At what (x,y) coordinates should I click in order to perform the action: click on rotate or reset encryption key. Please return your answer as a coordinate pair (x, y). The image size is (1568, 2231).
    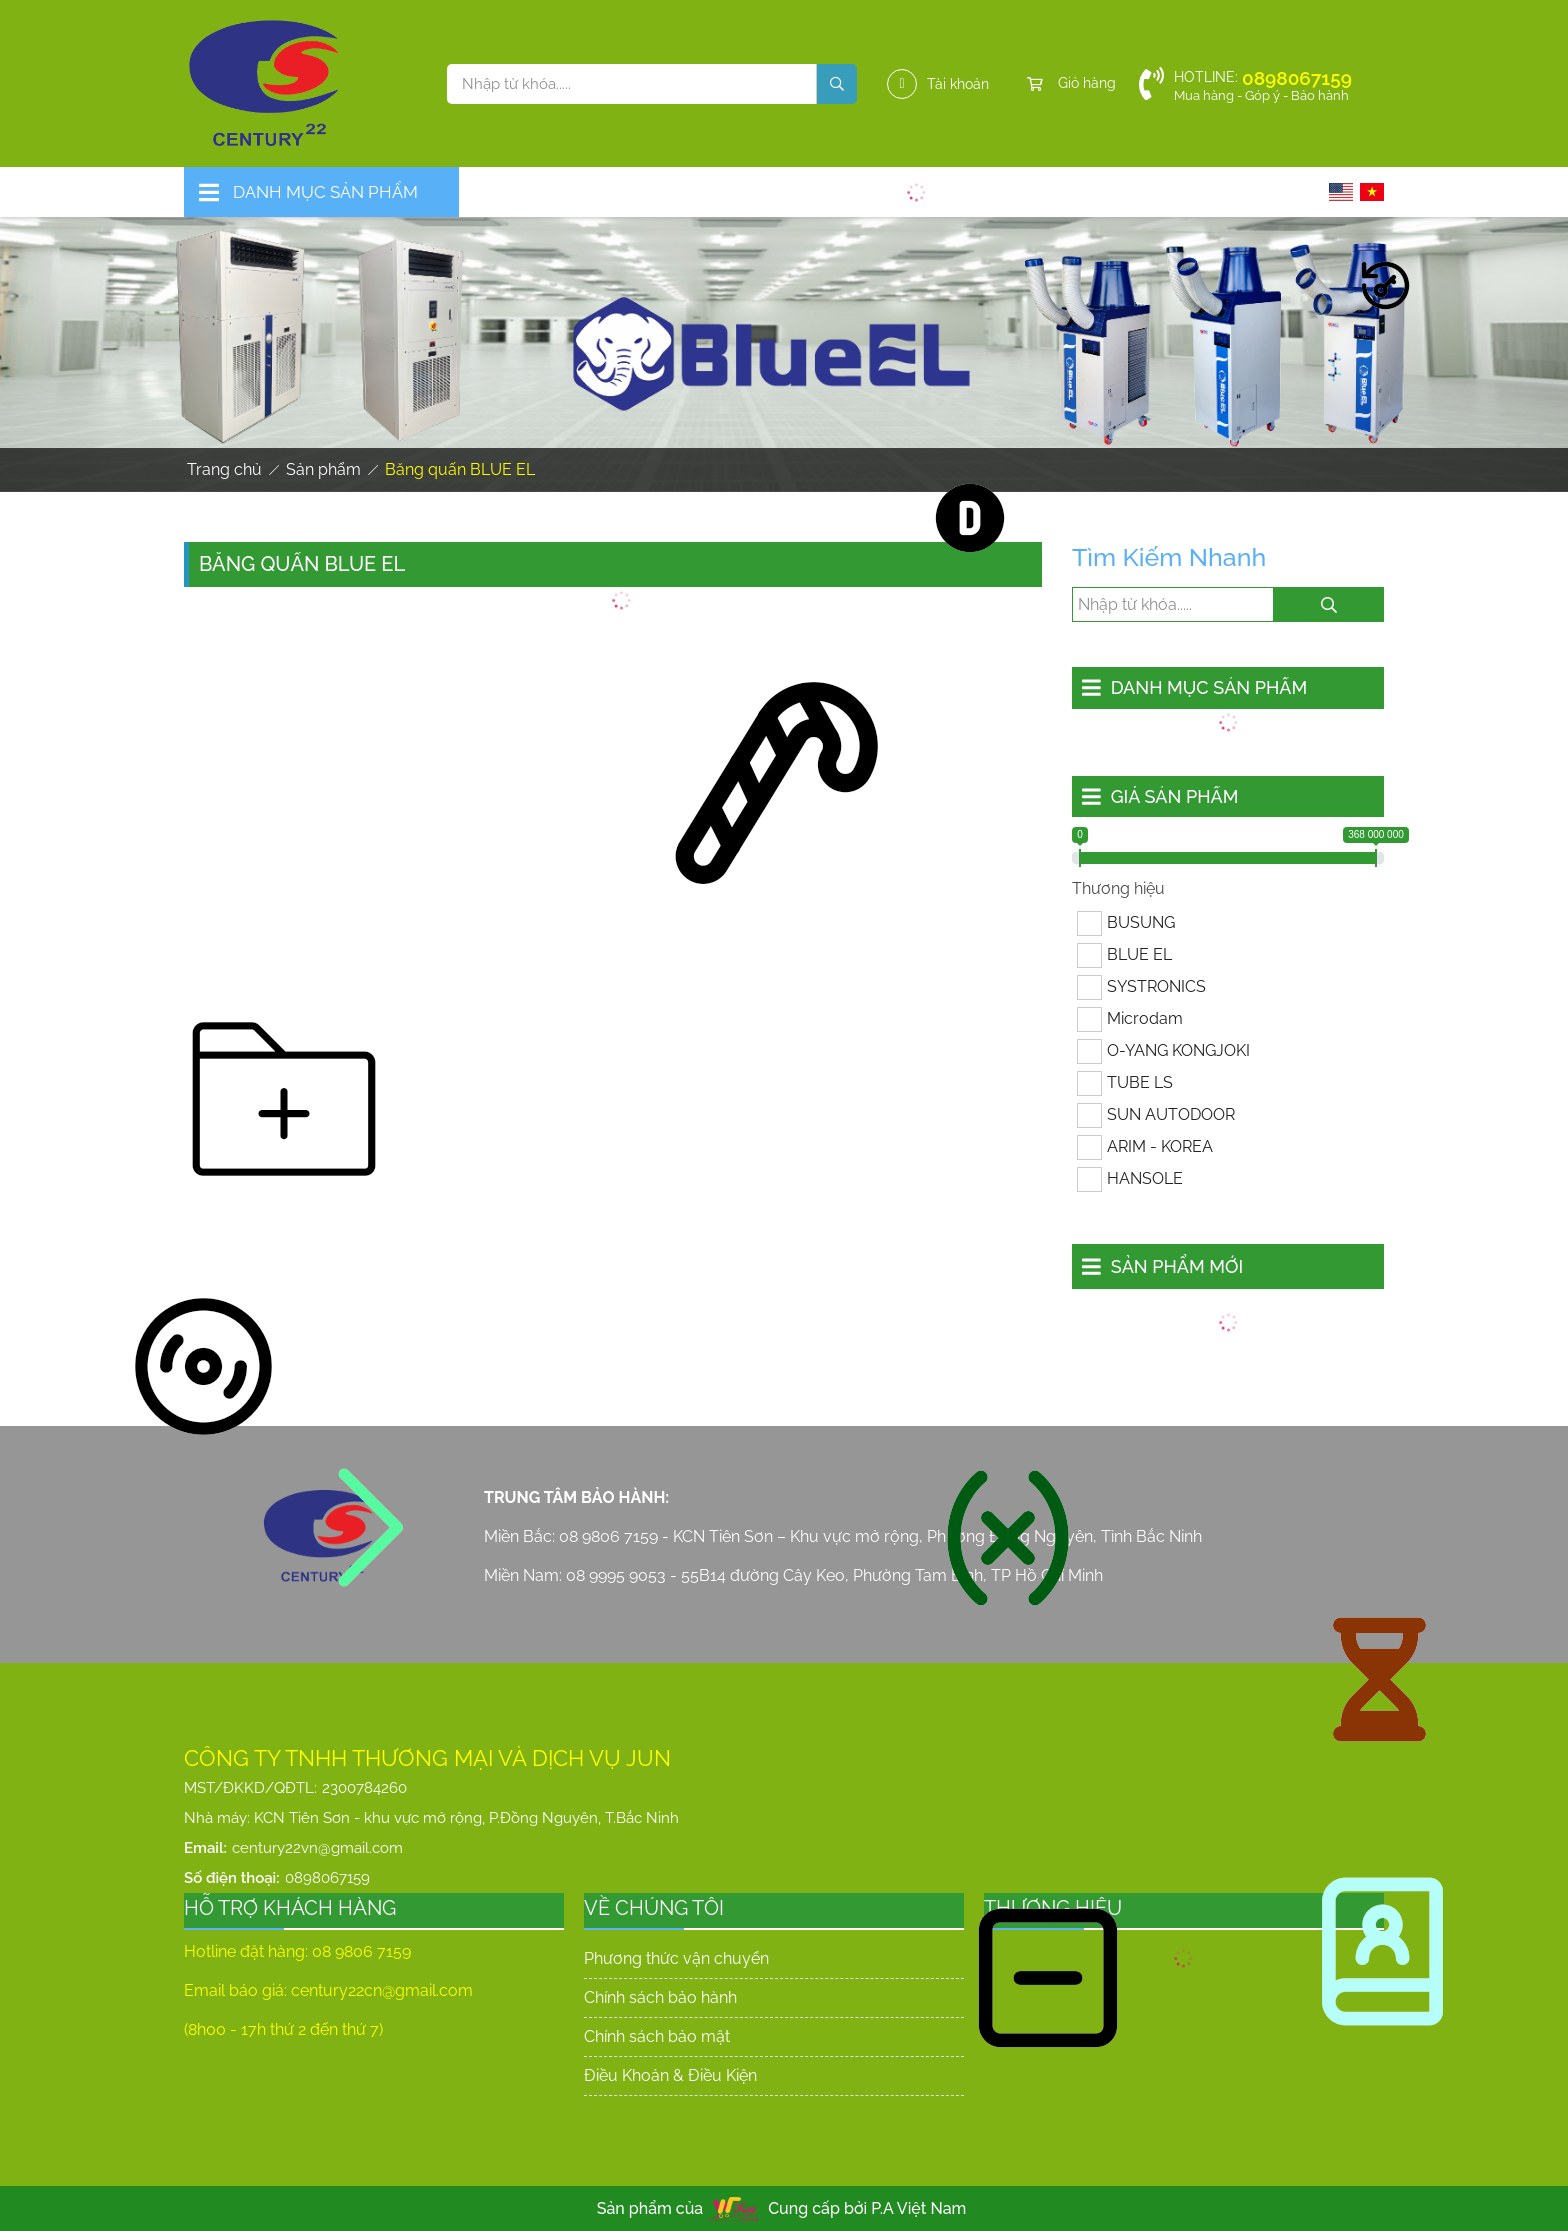
    Looking at the image, I should click on (1385, 285).